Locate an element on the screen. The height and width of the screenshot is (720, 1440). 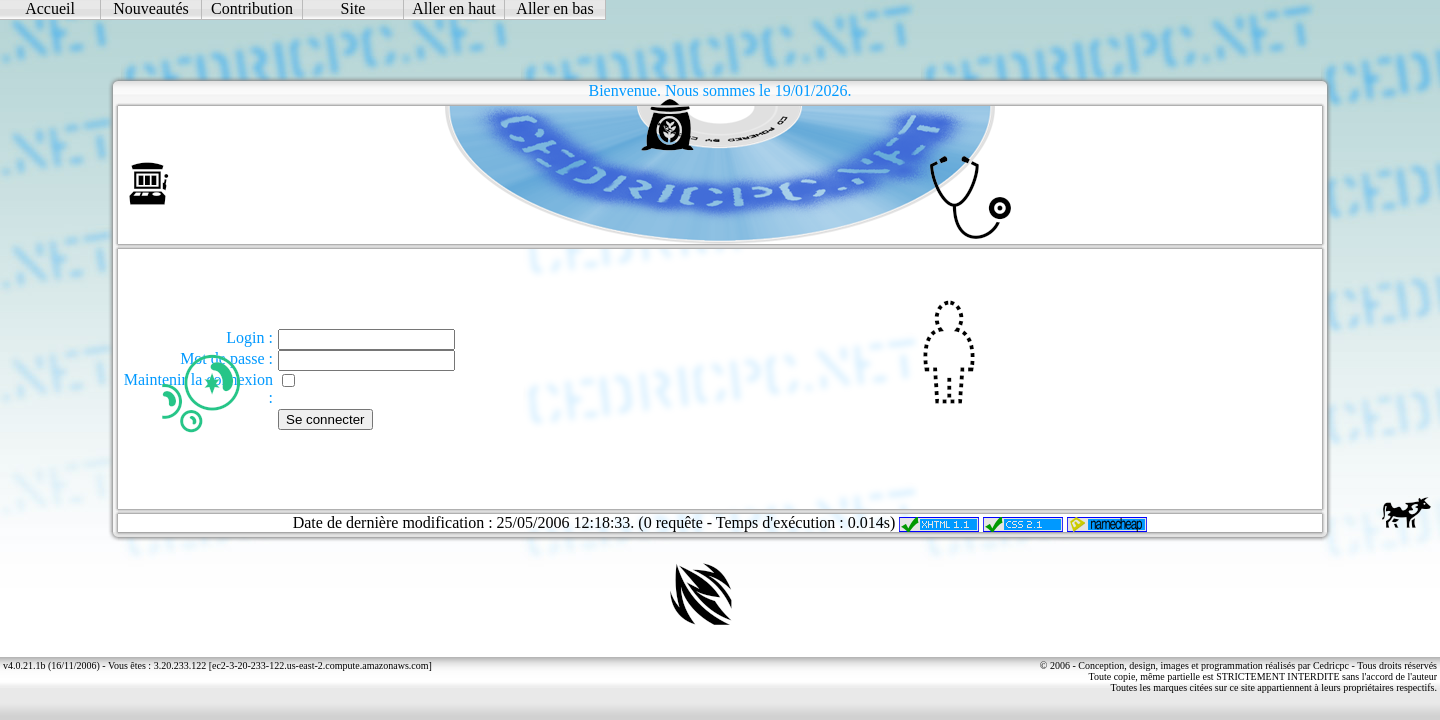
access health or medical features is located at coordinates (970, 197).